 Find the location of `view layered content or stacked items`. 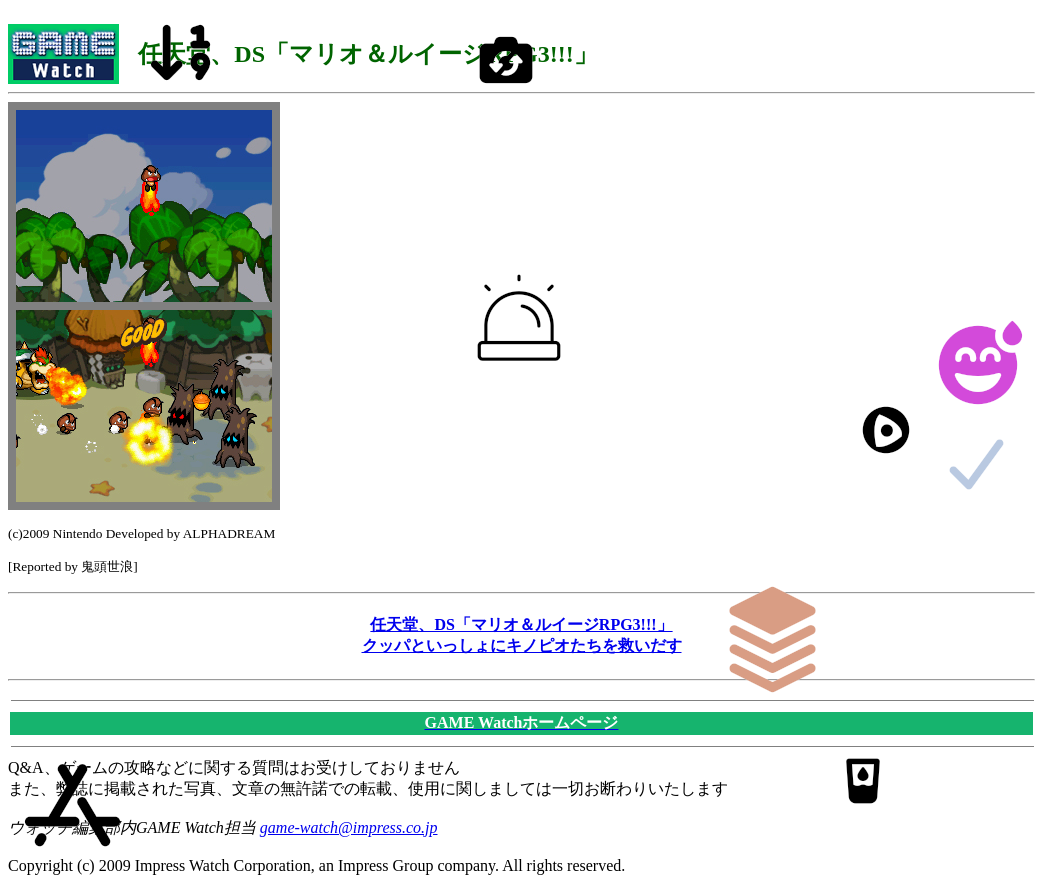

view layered content or stacked items is located at coordinates (772, 639).